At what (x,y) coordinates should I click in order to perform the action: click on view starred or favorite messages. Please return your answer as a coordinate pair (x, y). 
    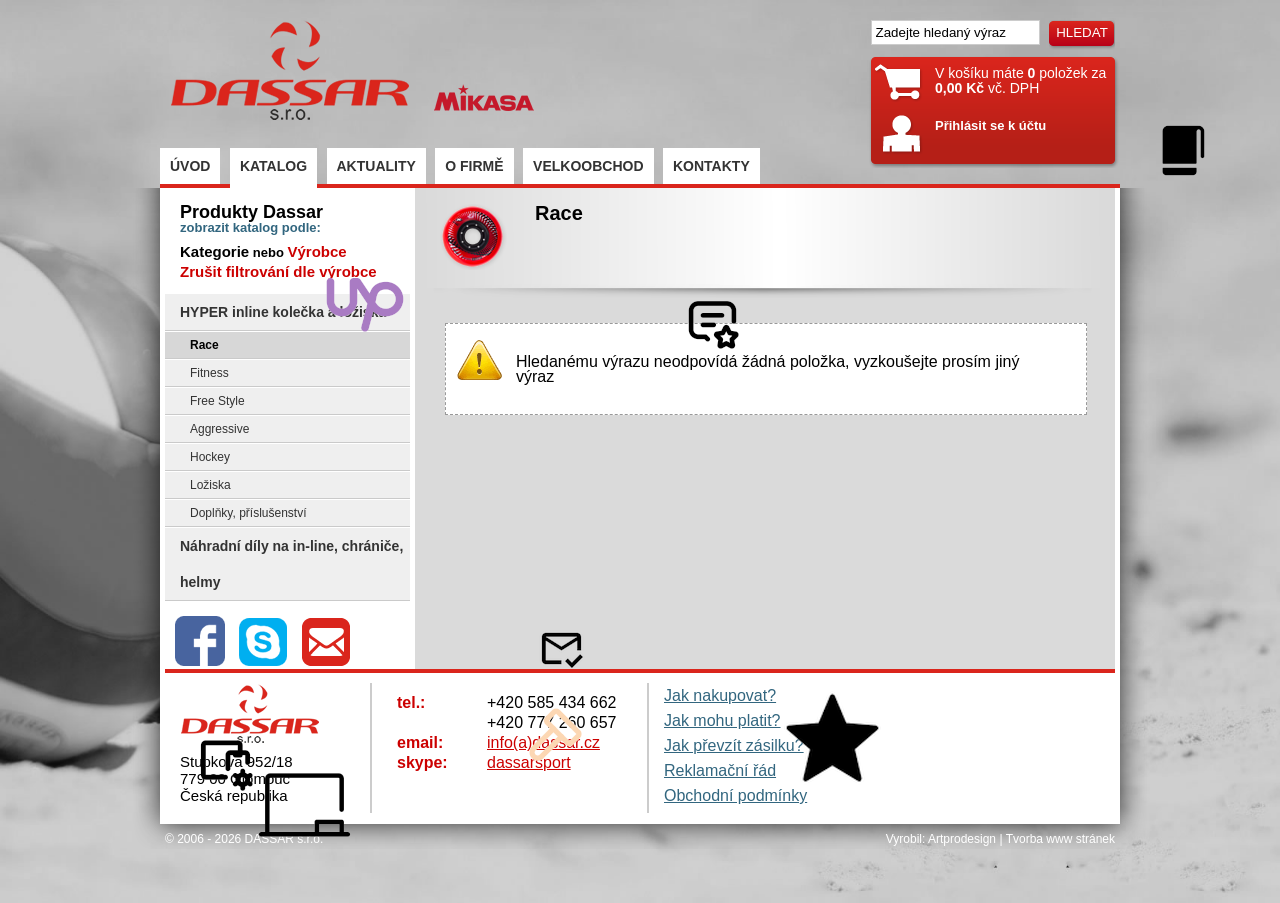
    Looking at the image, I should click on (712, 322).